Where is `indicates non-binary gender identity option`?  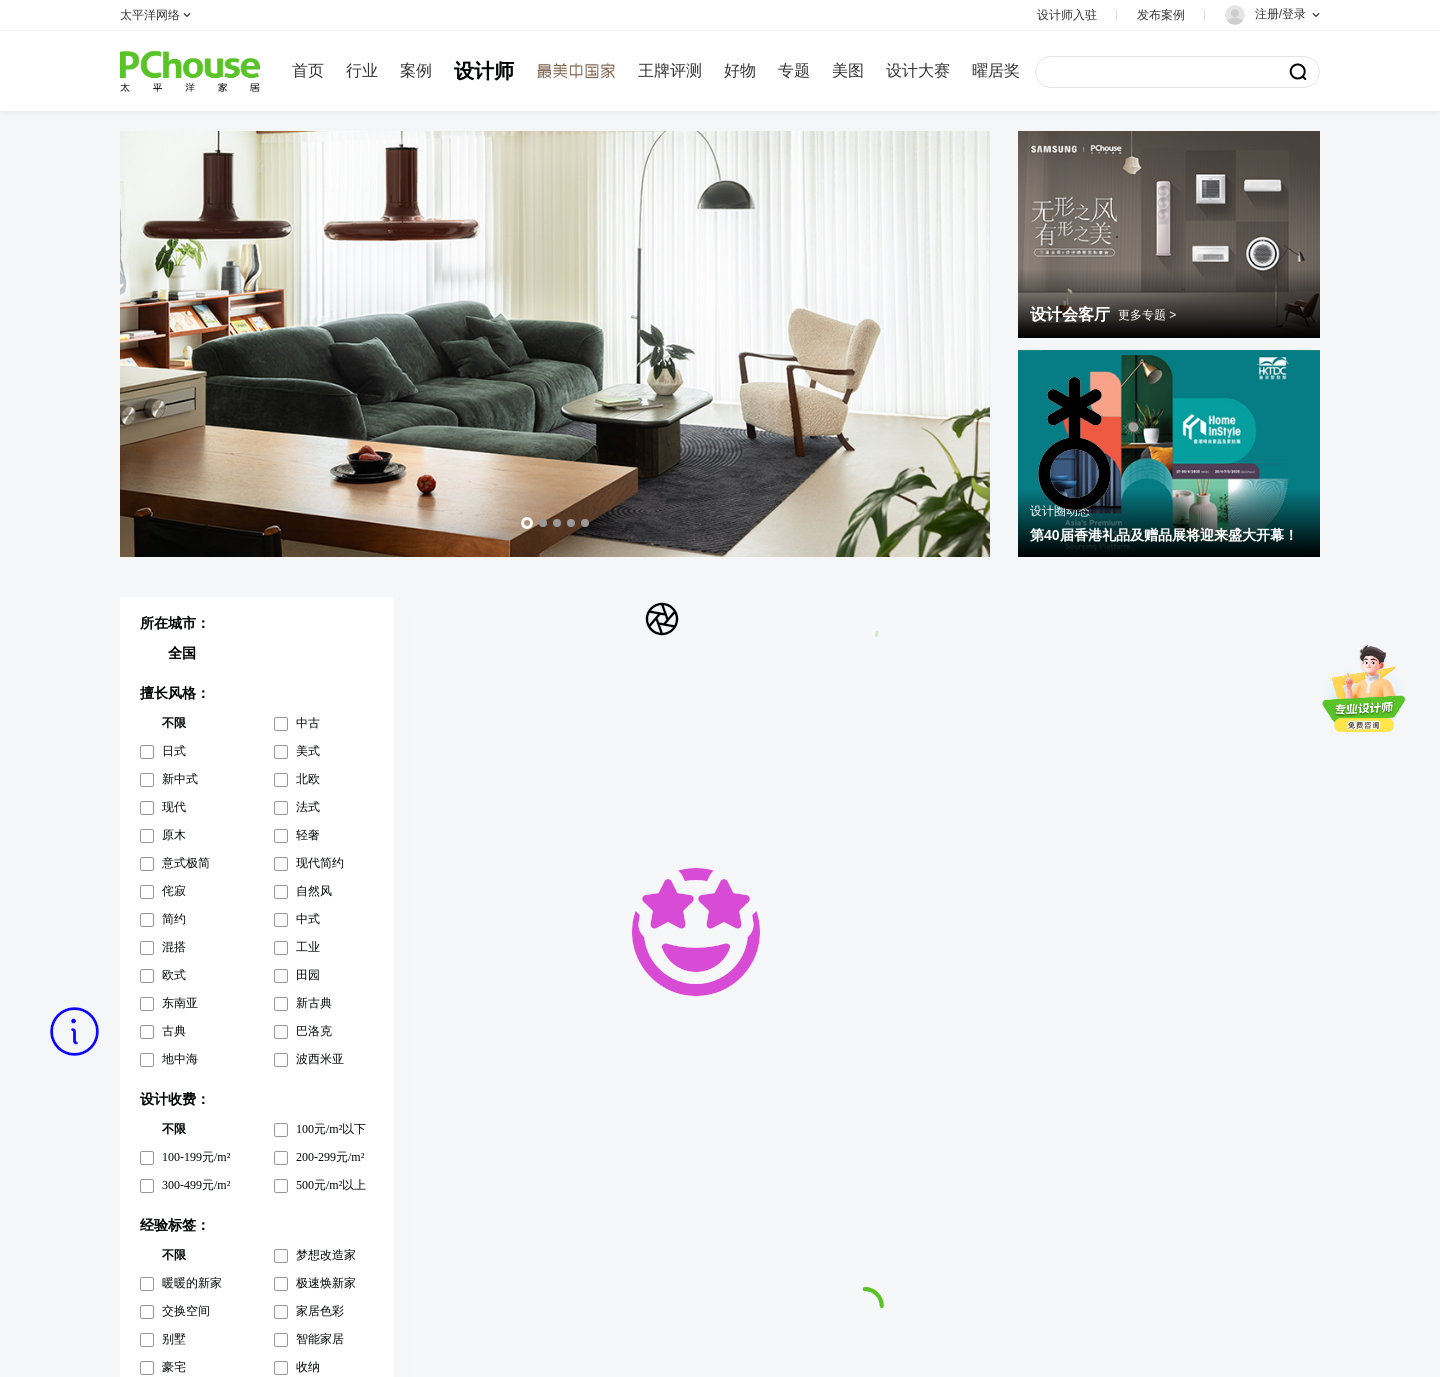
indicates non-binary gender identity option is located at coordinates (1074, 443).